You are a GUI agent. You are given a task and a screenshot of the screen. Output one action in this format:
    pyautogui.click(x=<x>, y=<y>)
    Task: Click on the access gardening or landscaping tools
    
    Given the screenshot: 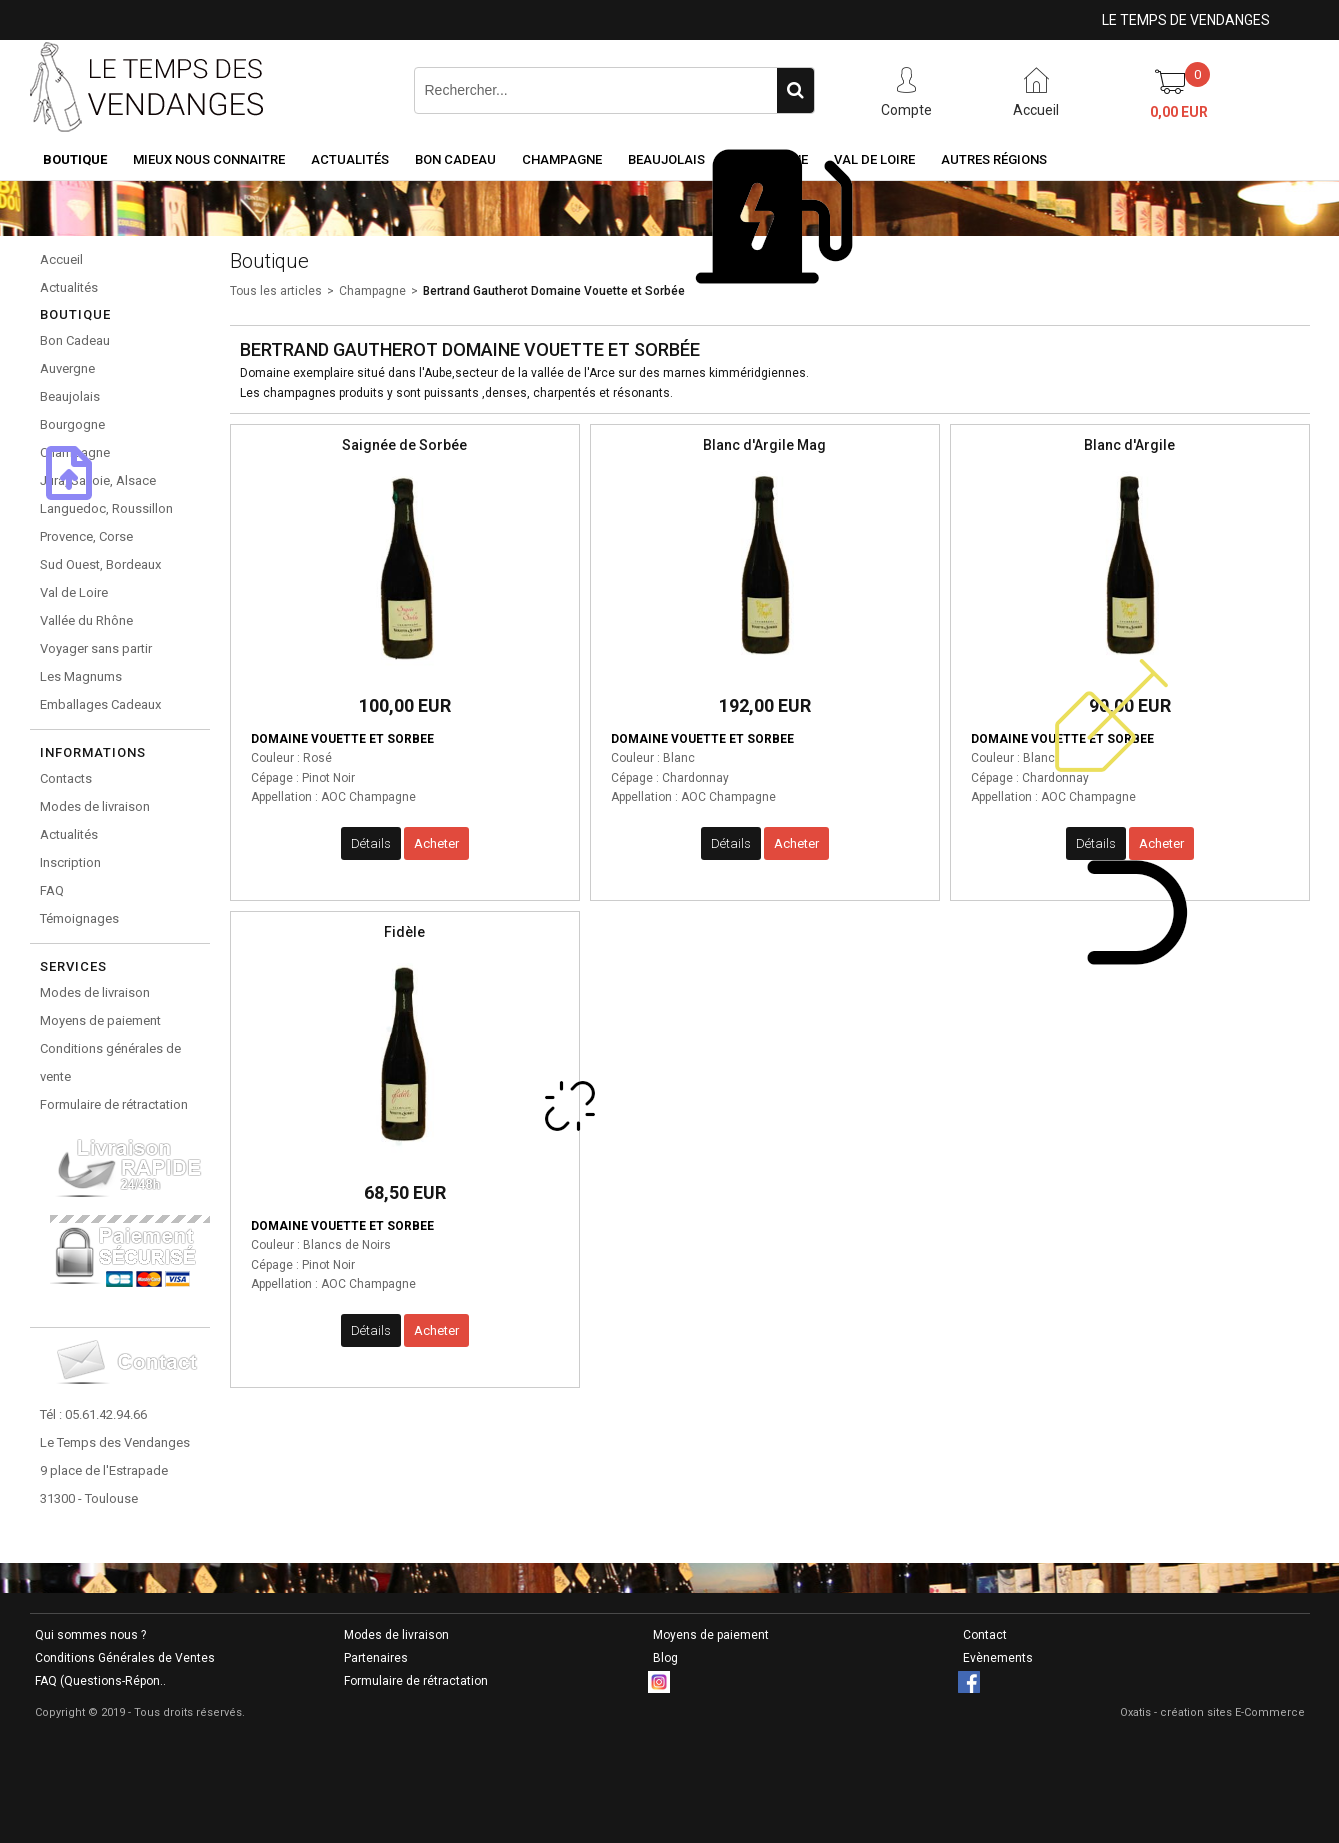 What is the action you would take?
    pyautogui.click(x=1109, y=717)
    